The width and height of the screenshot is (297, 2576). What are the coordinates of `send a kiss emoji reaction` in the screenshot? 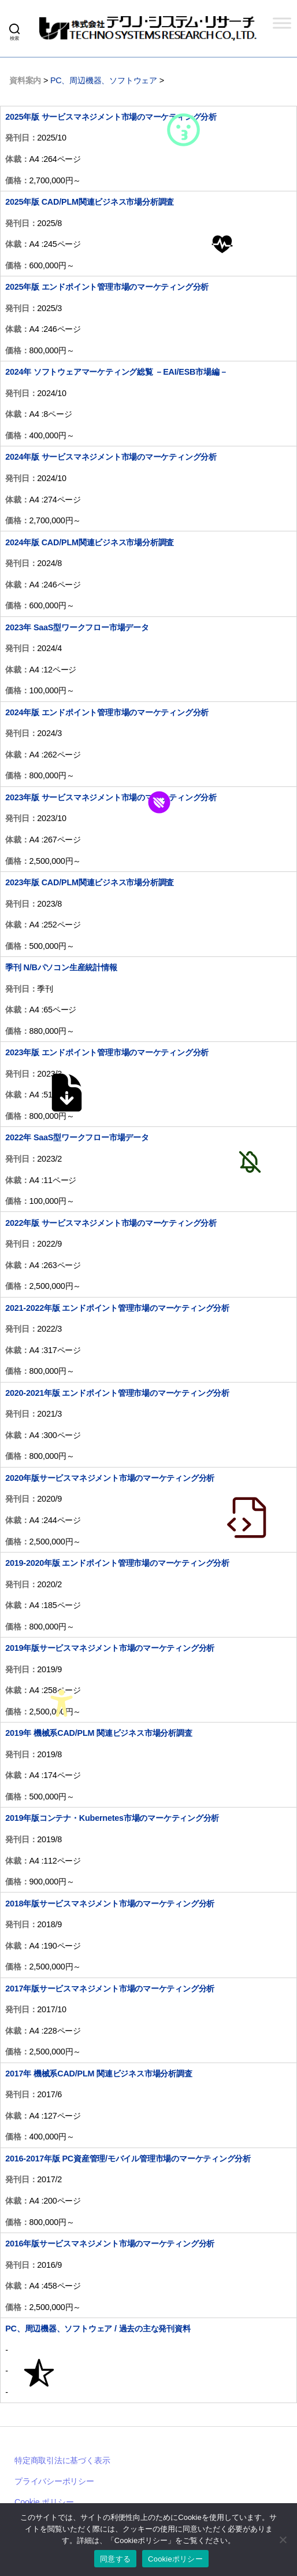 It's located at (183, 130).